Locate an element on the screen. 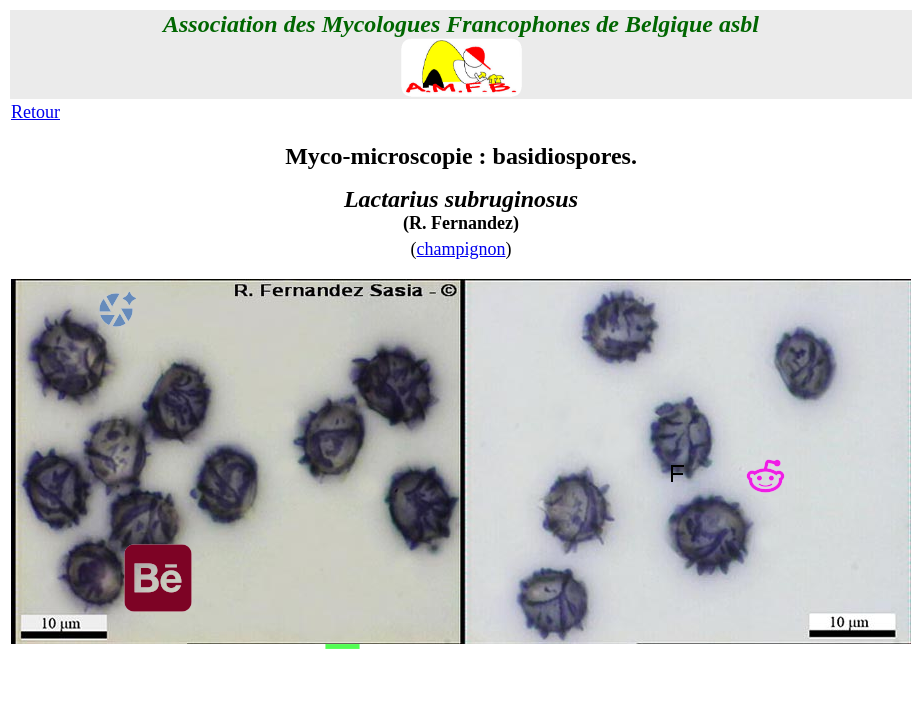 Image resolution: width=914 pixels, height=720 pixels. access AI-powered camera features is located at coordinates (116, 310).